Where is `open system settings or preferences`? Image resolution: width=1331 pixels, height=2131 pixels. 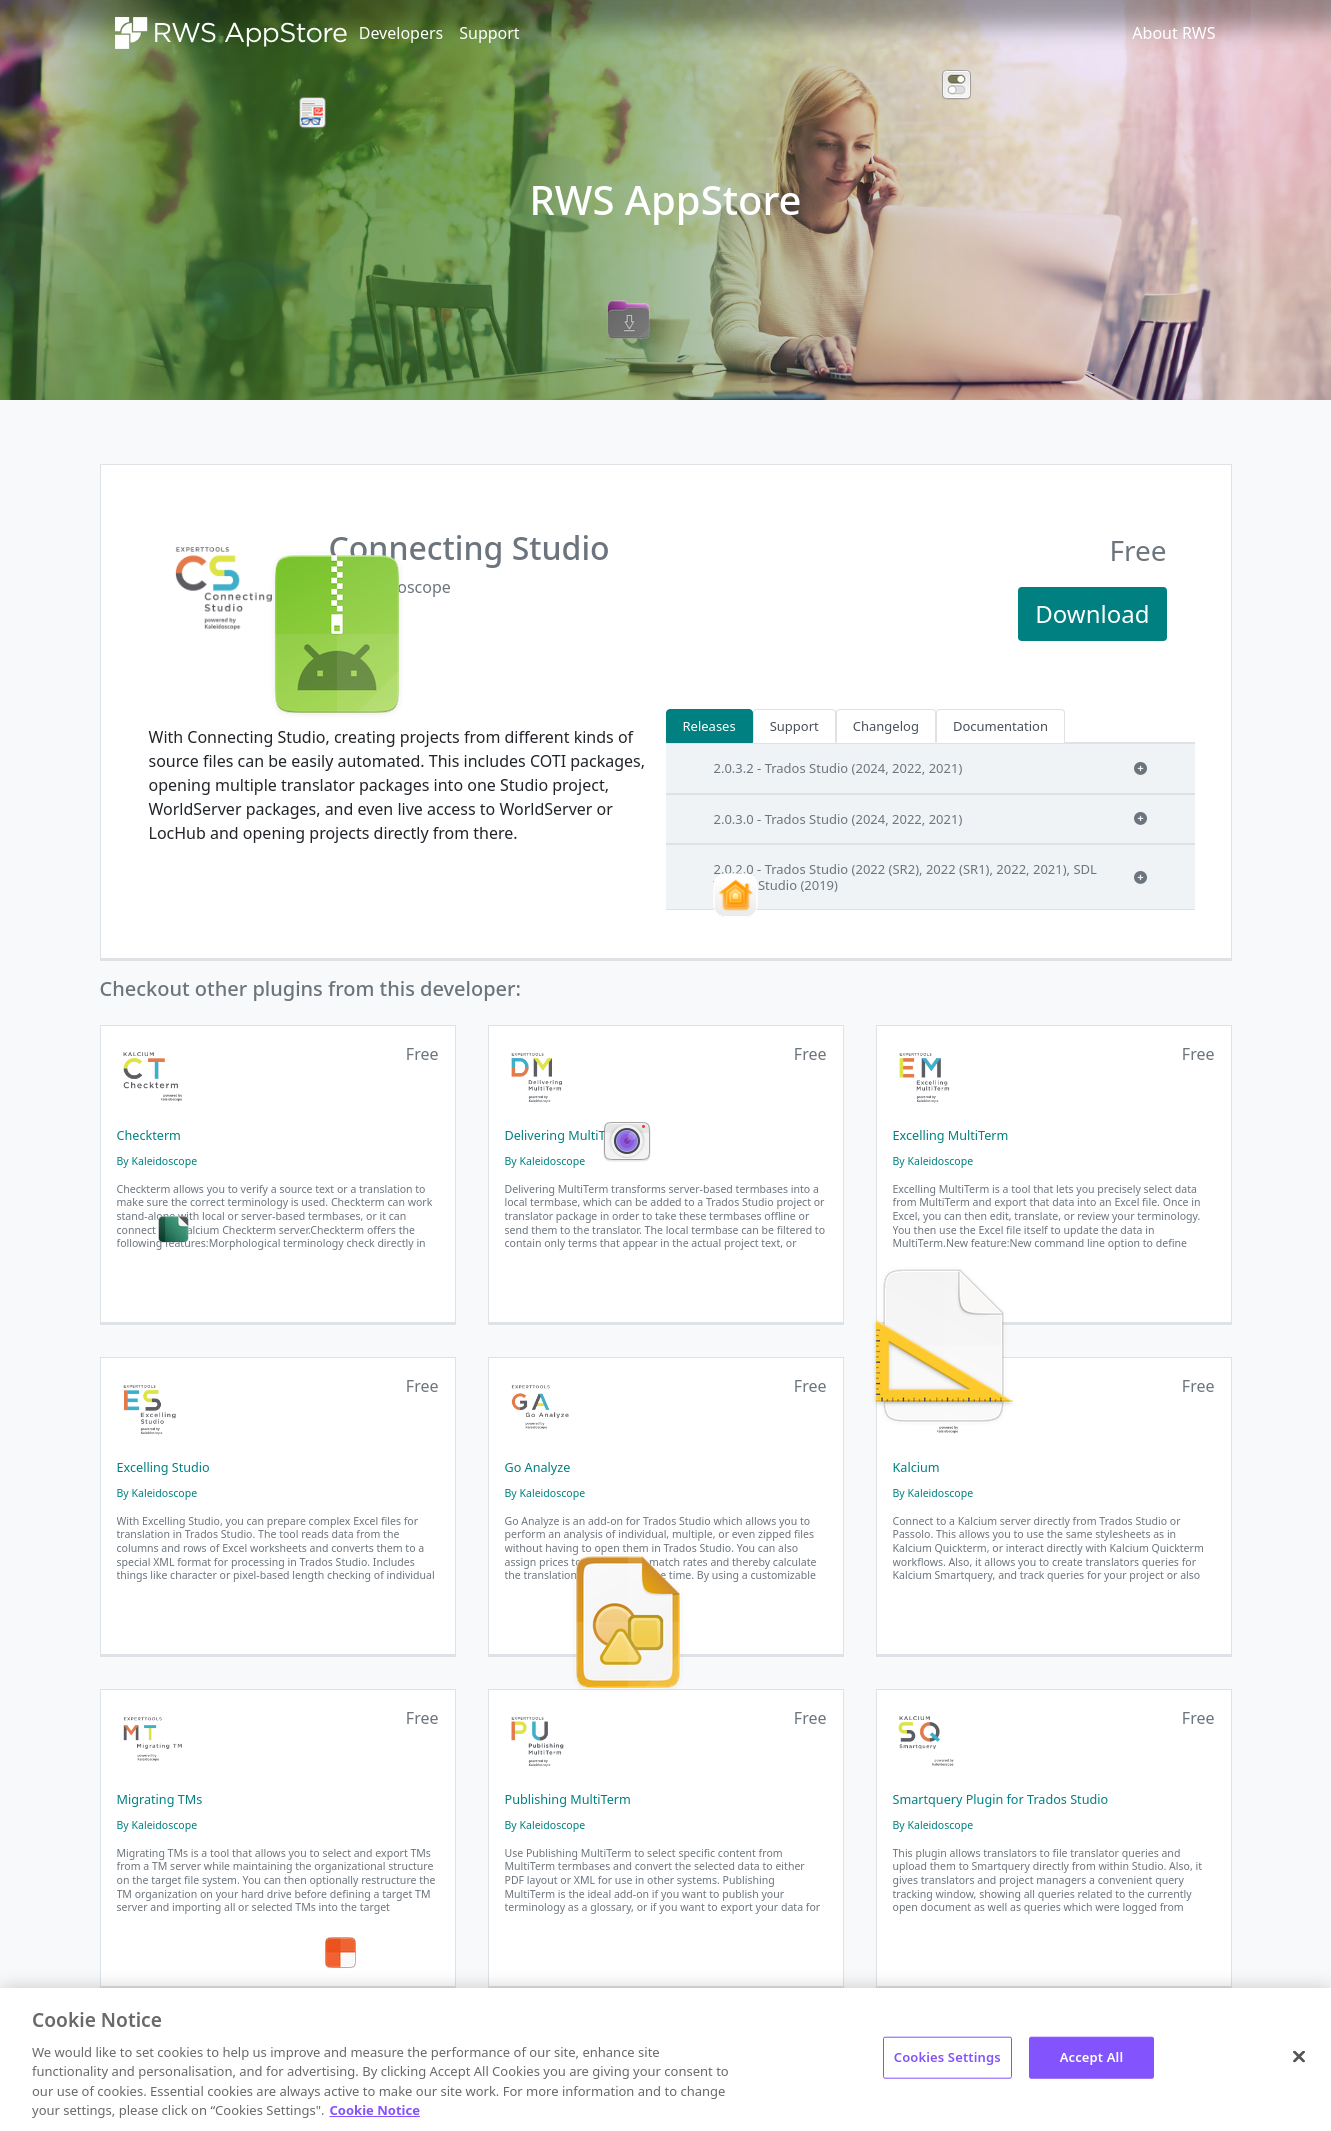
open system settings or preferences is located at coordinates (956, 84).